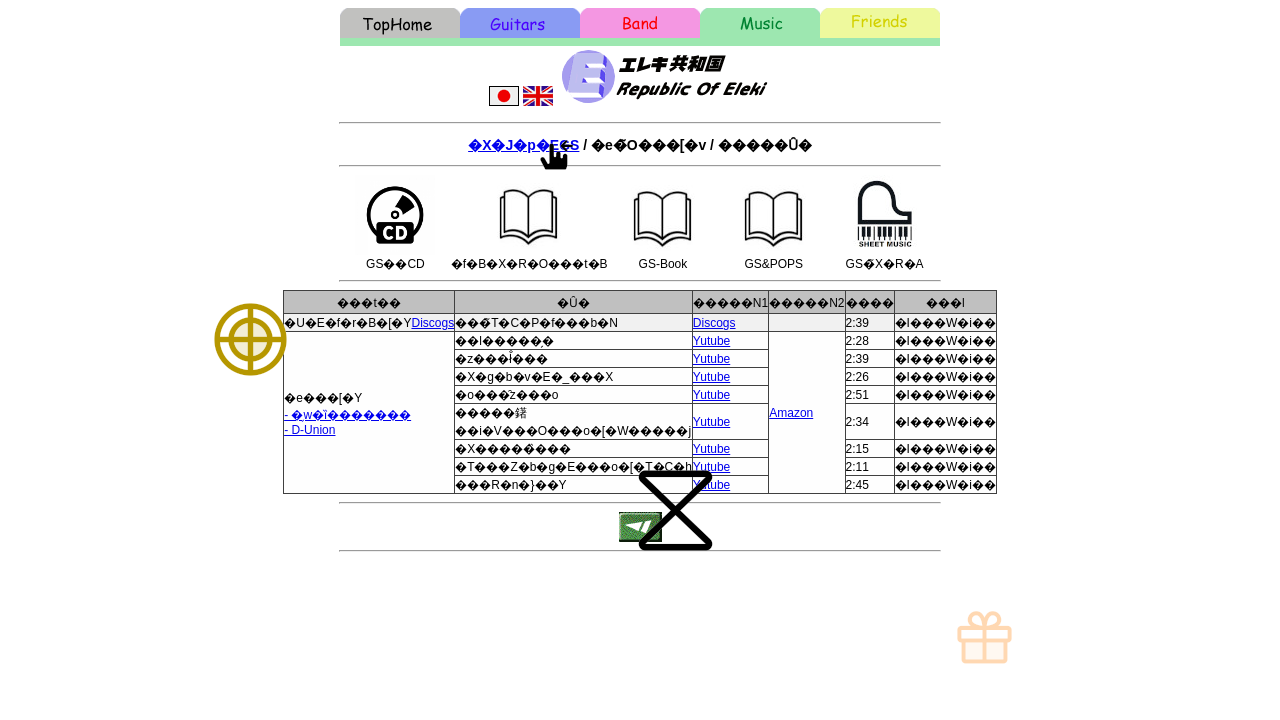  What do you see at coordinates (250, 339) in the screenshot?
I see `view polar chart or radar graph data` at bounding box center [250, 339].